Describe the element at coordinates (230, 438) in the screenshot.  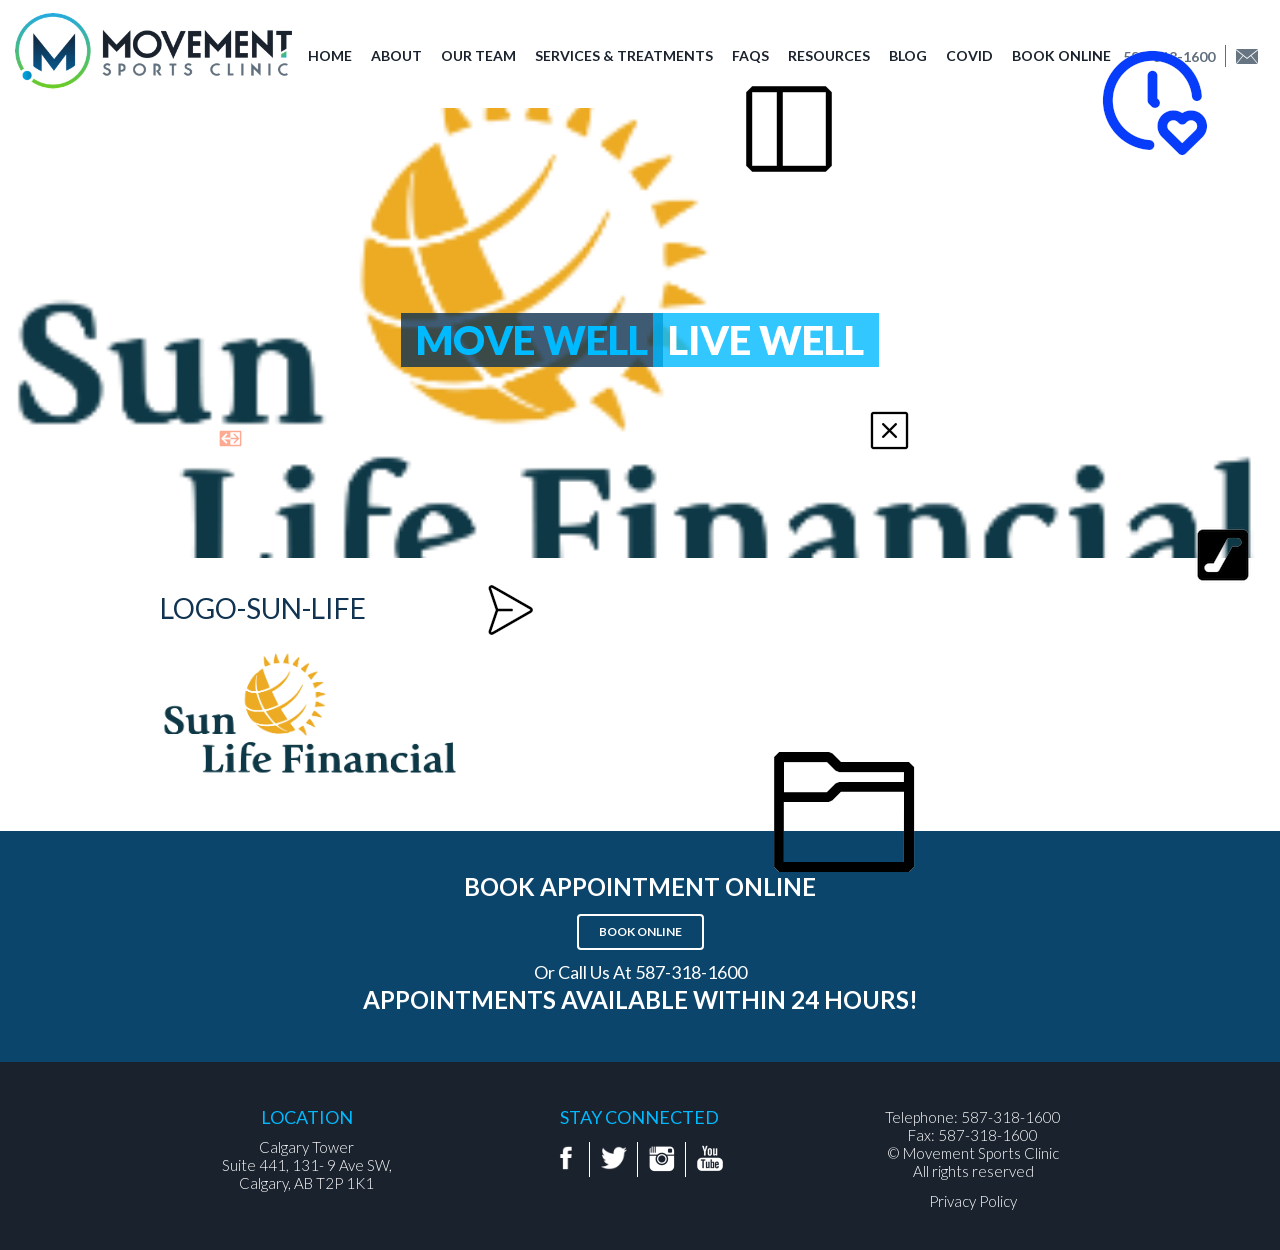
I see `toggle between true/false boolean values` at that location.